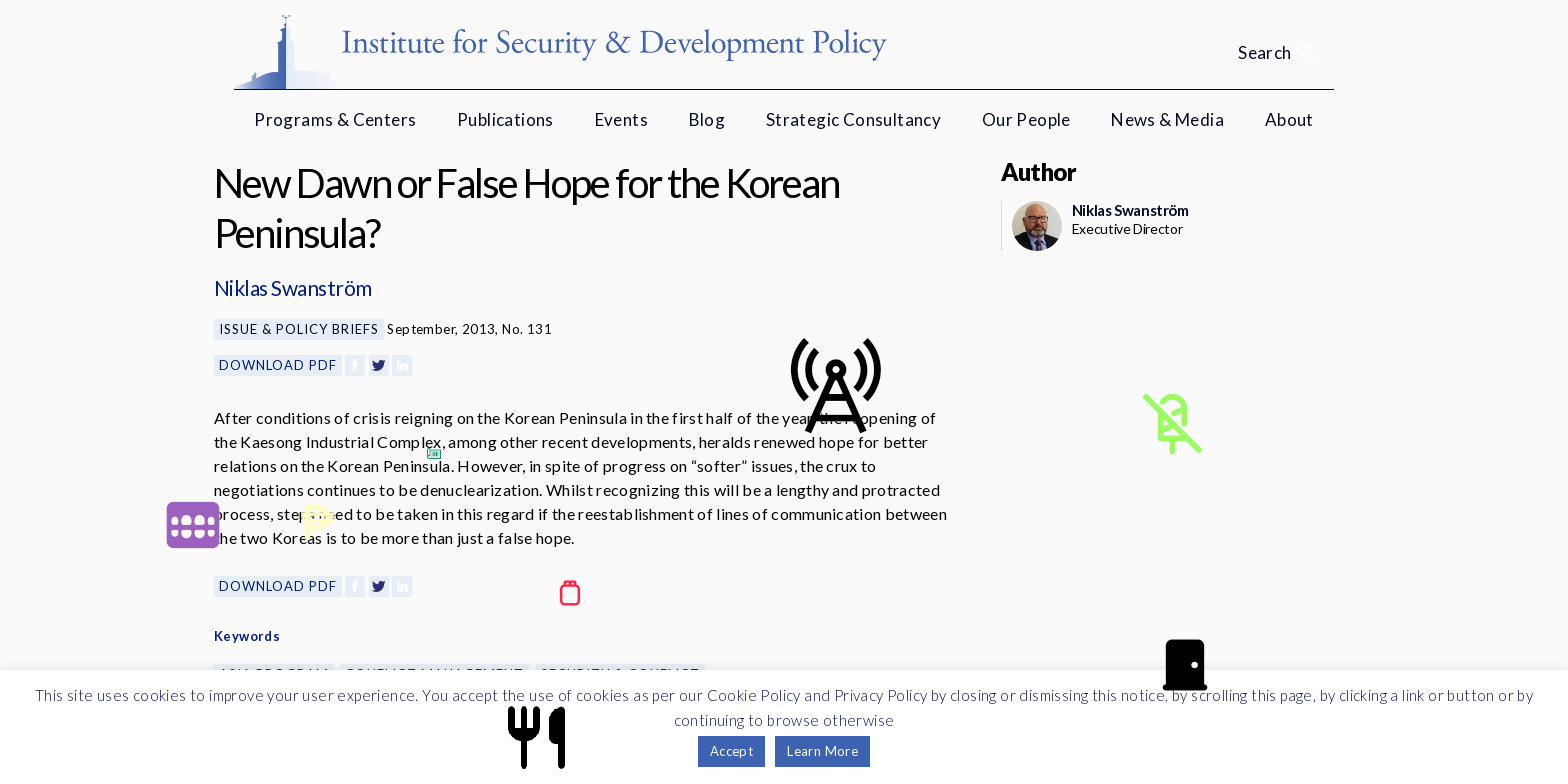  What do you see at coordinates (536, 737) in the screenshot?
I see `find nearby restaurants` at bounding box center [536, 737].